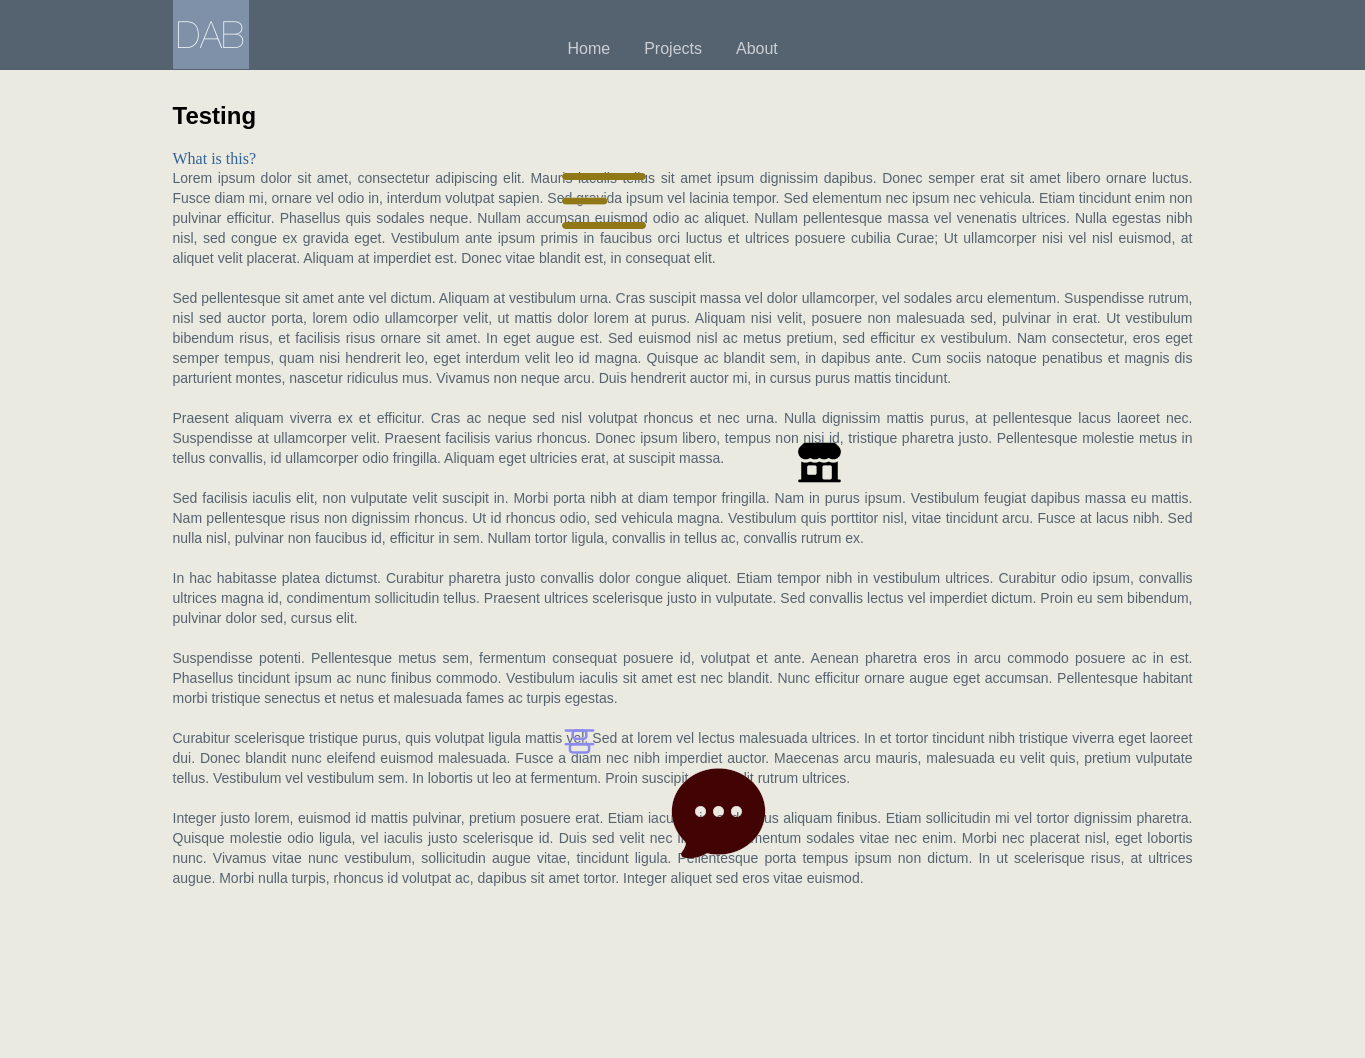 Image resolution: width=1365 pixels, height=1058 pixels. I want to click on align objects to the top edge with vertical distribution, so click(579, 741).